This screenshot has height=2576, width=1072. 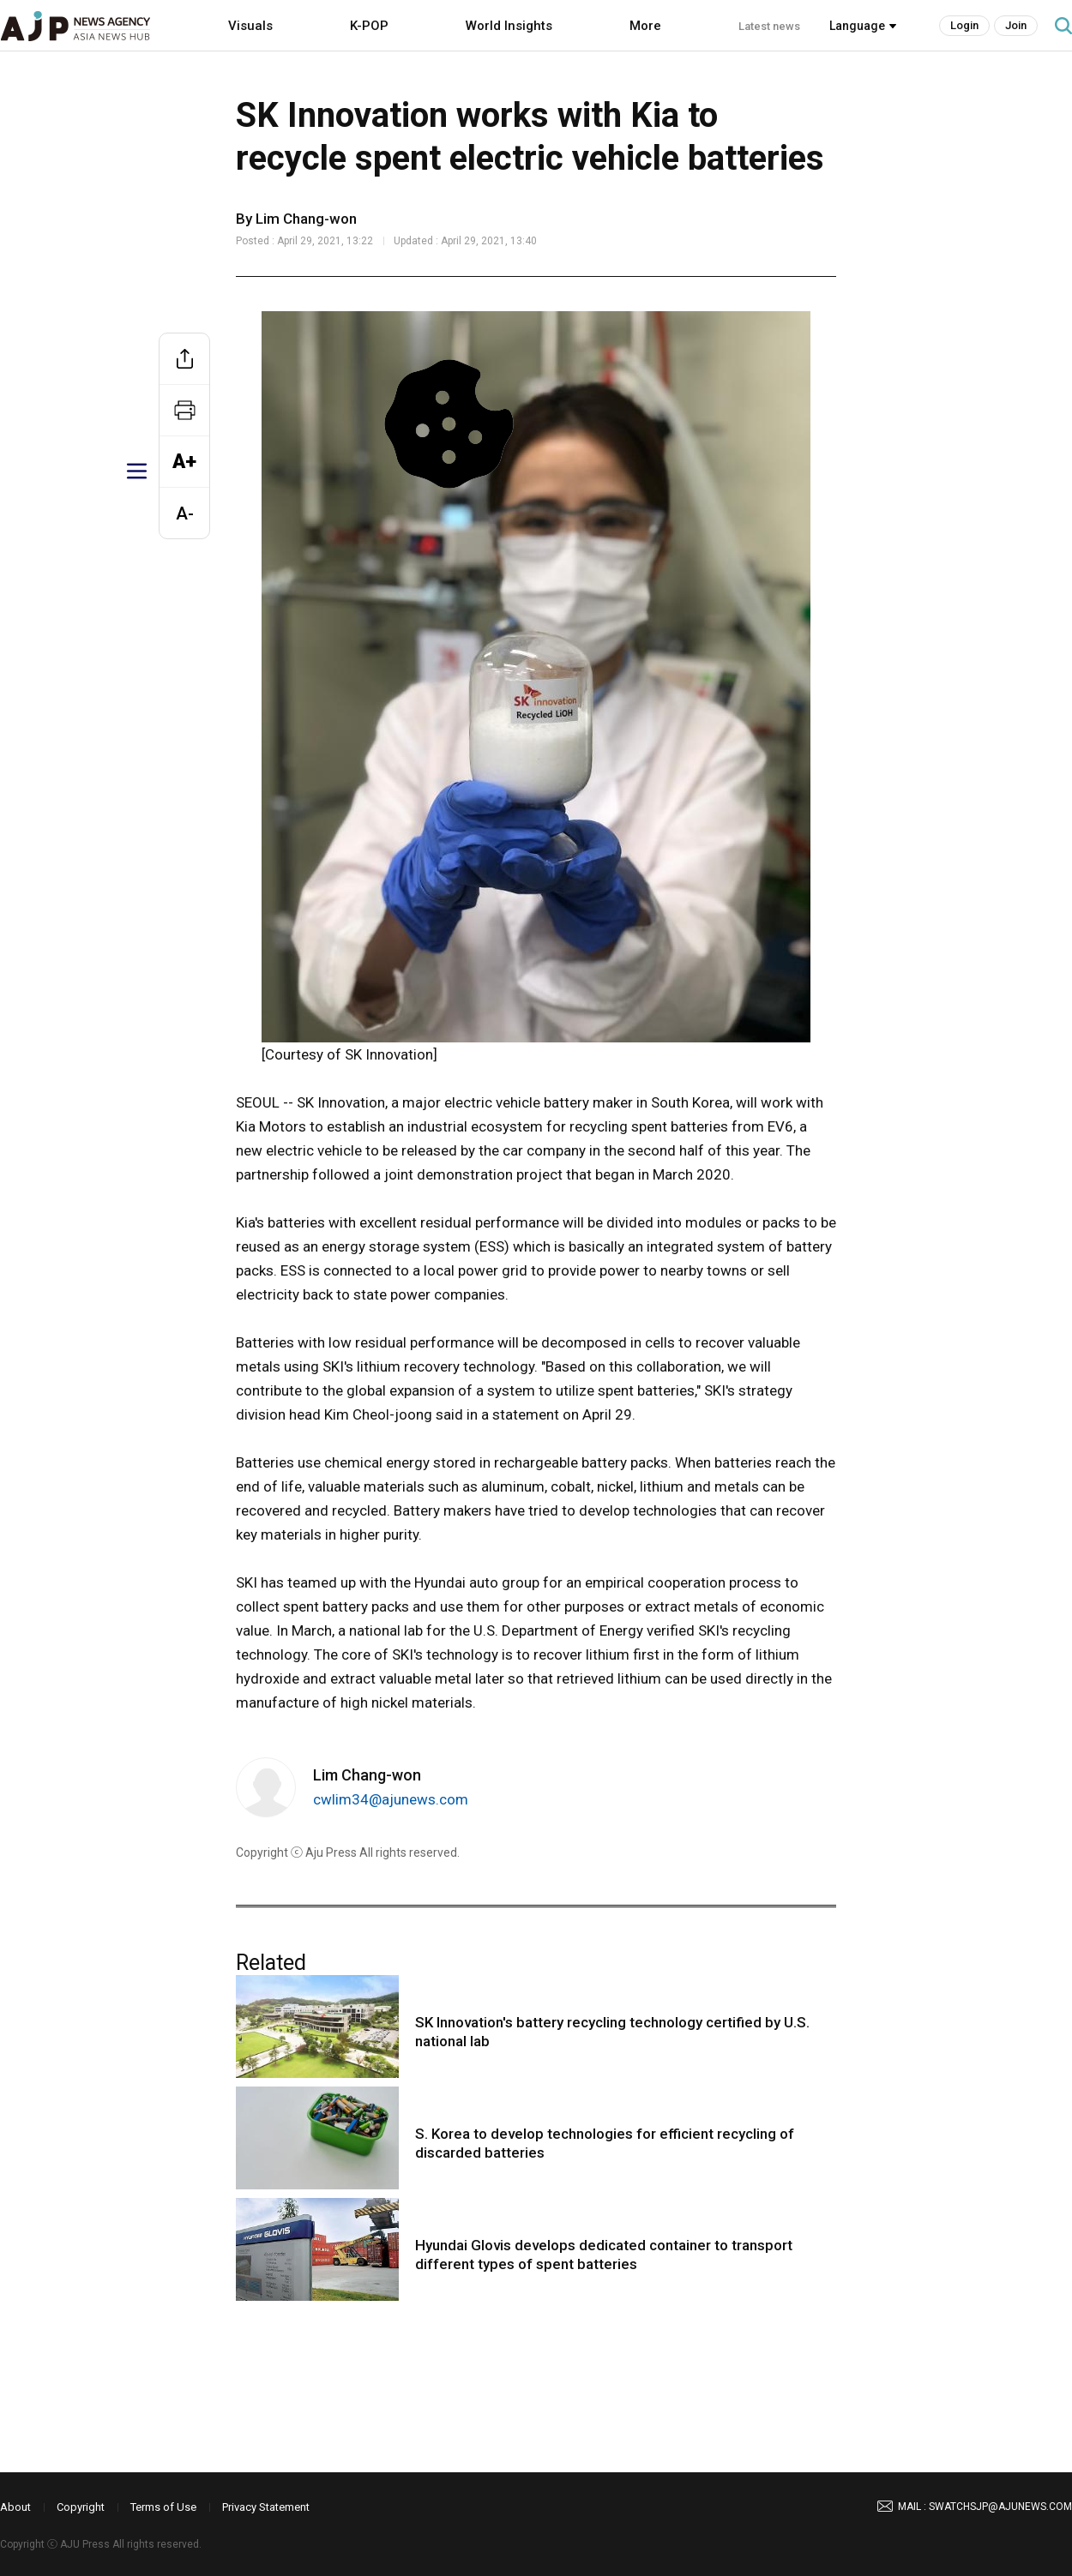 I want to click on open navigation menu, so click(x=136, y=471).